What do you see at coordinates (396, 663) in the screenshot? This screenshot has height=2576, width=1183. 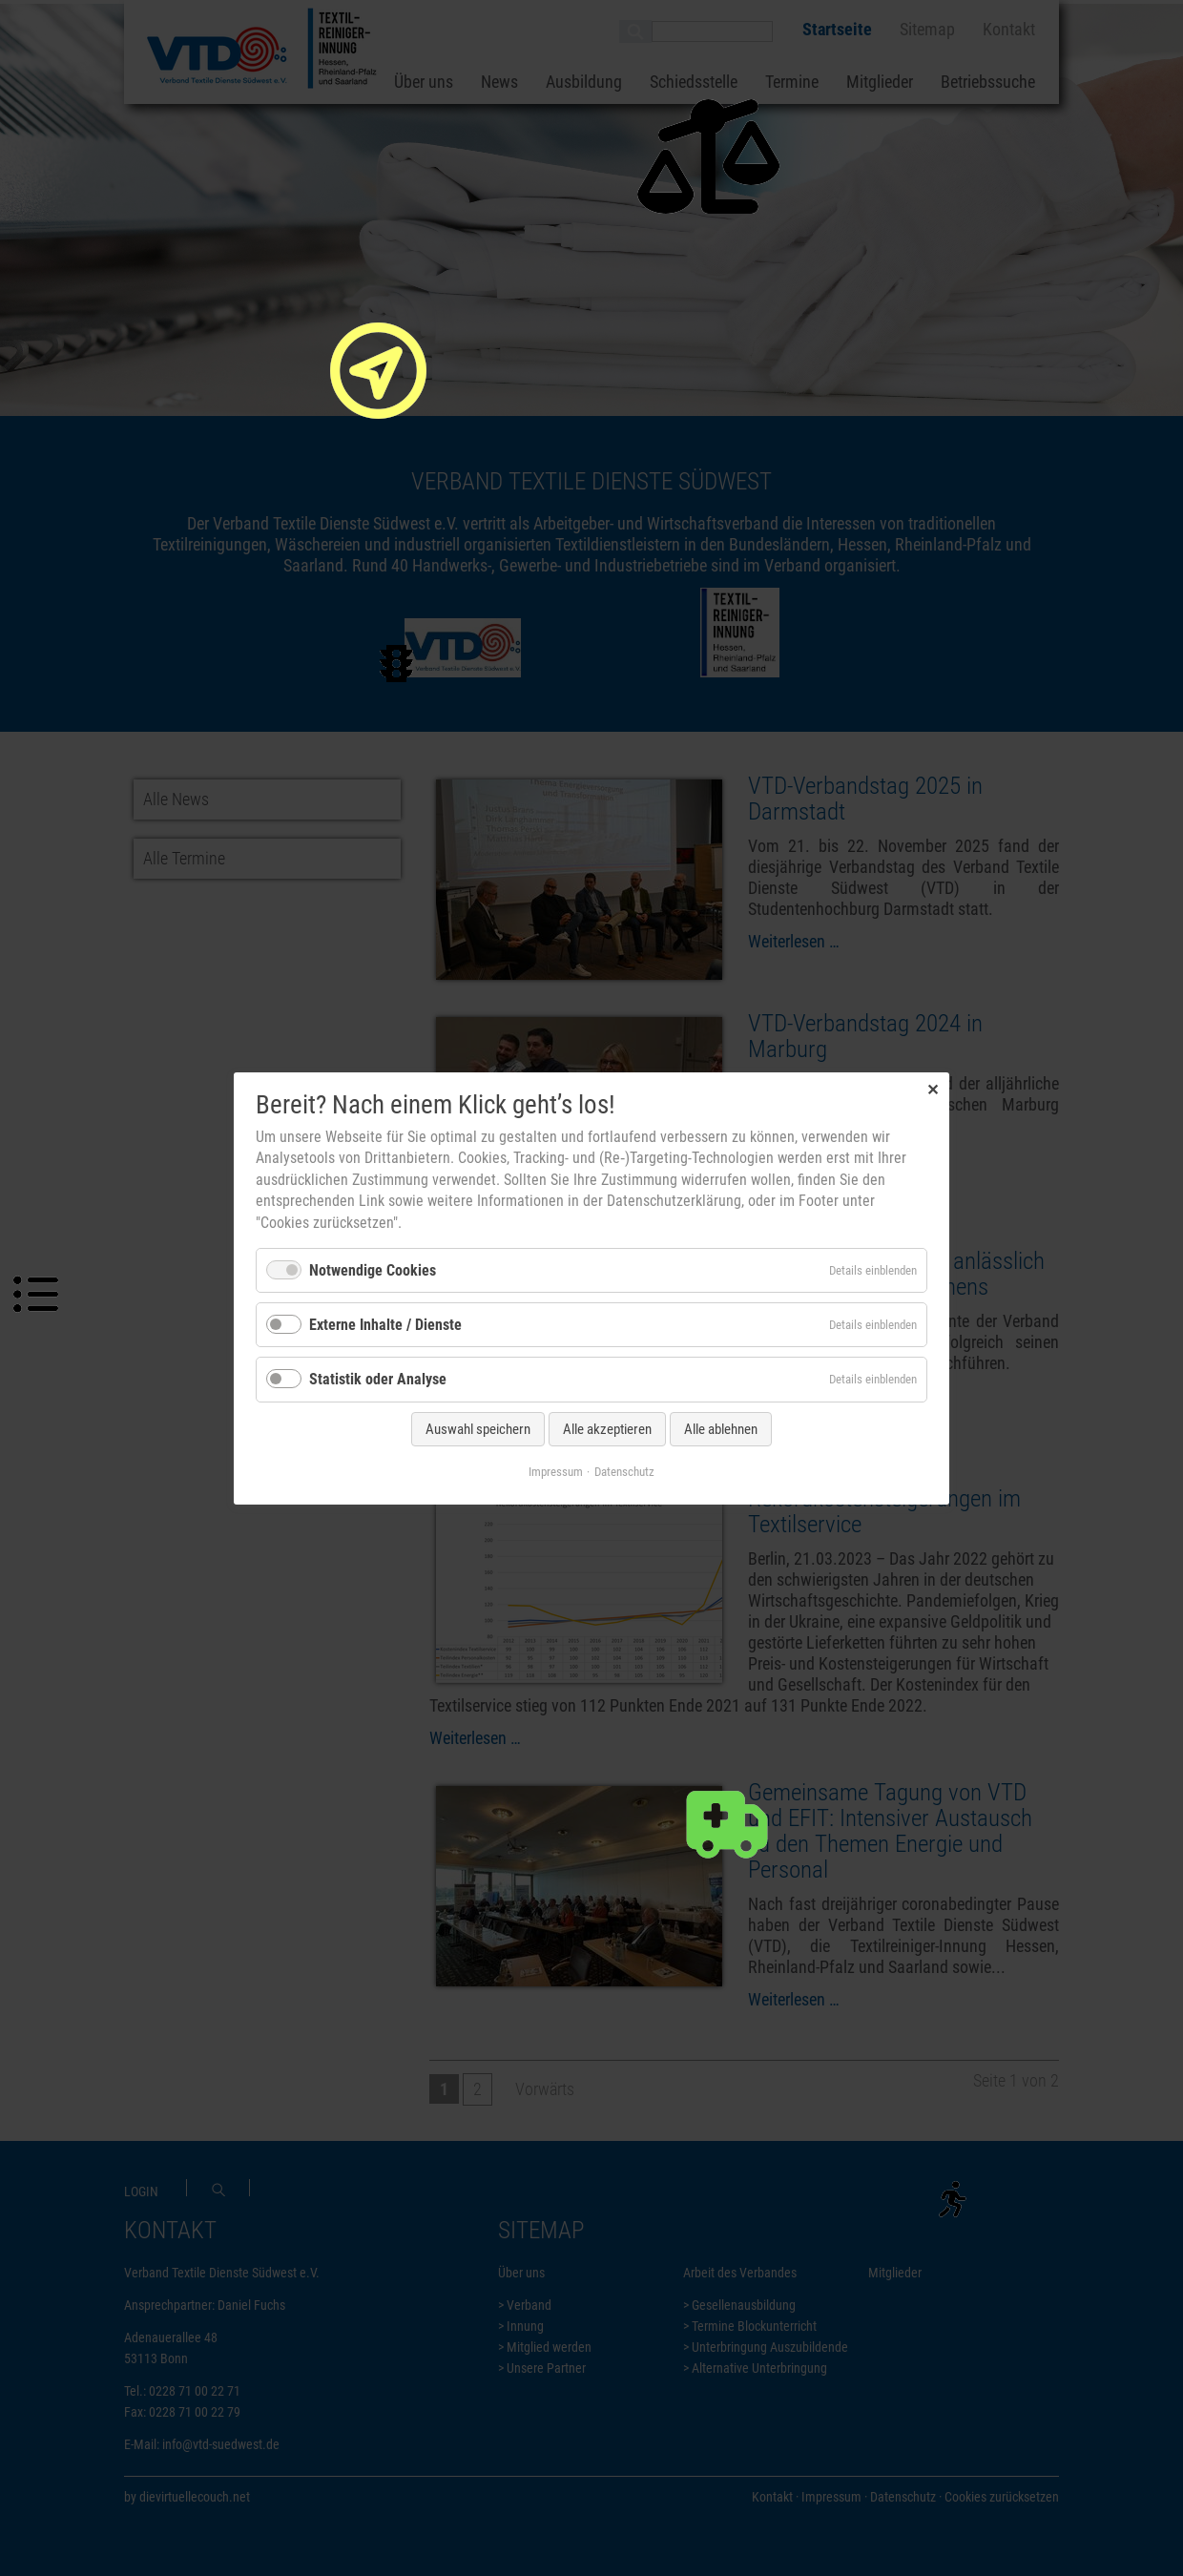 I see `view traffic conditions on map` at bounding box center [396, 663].